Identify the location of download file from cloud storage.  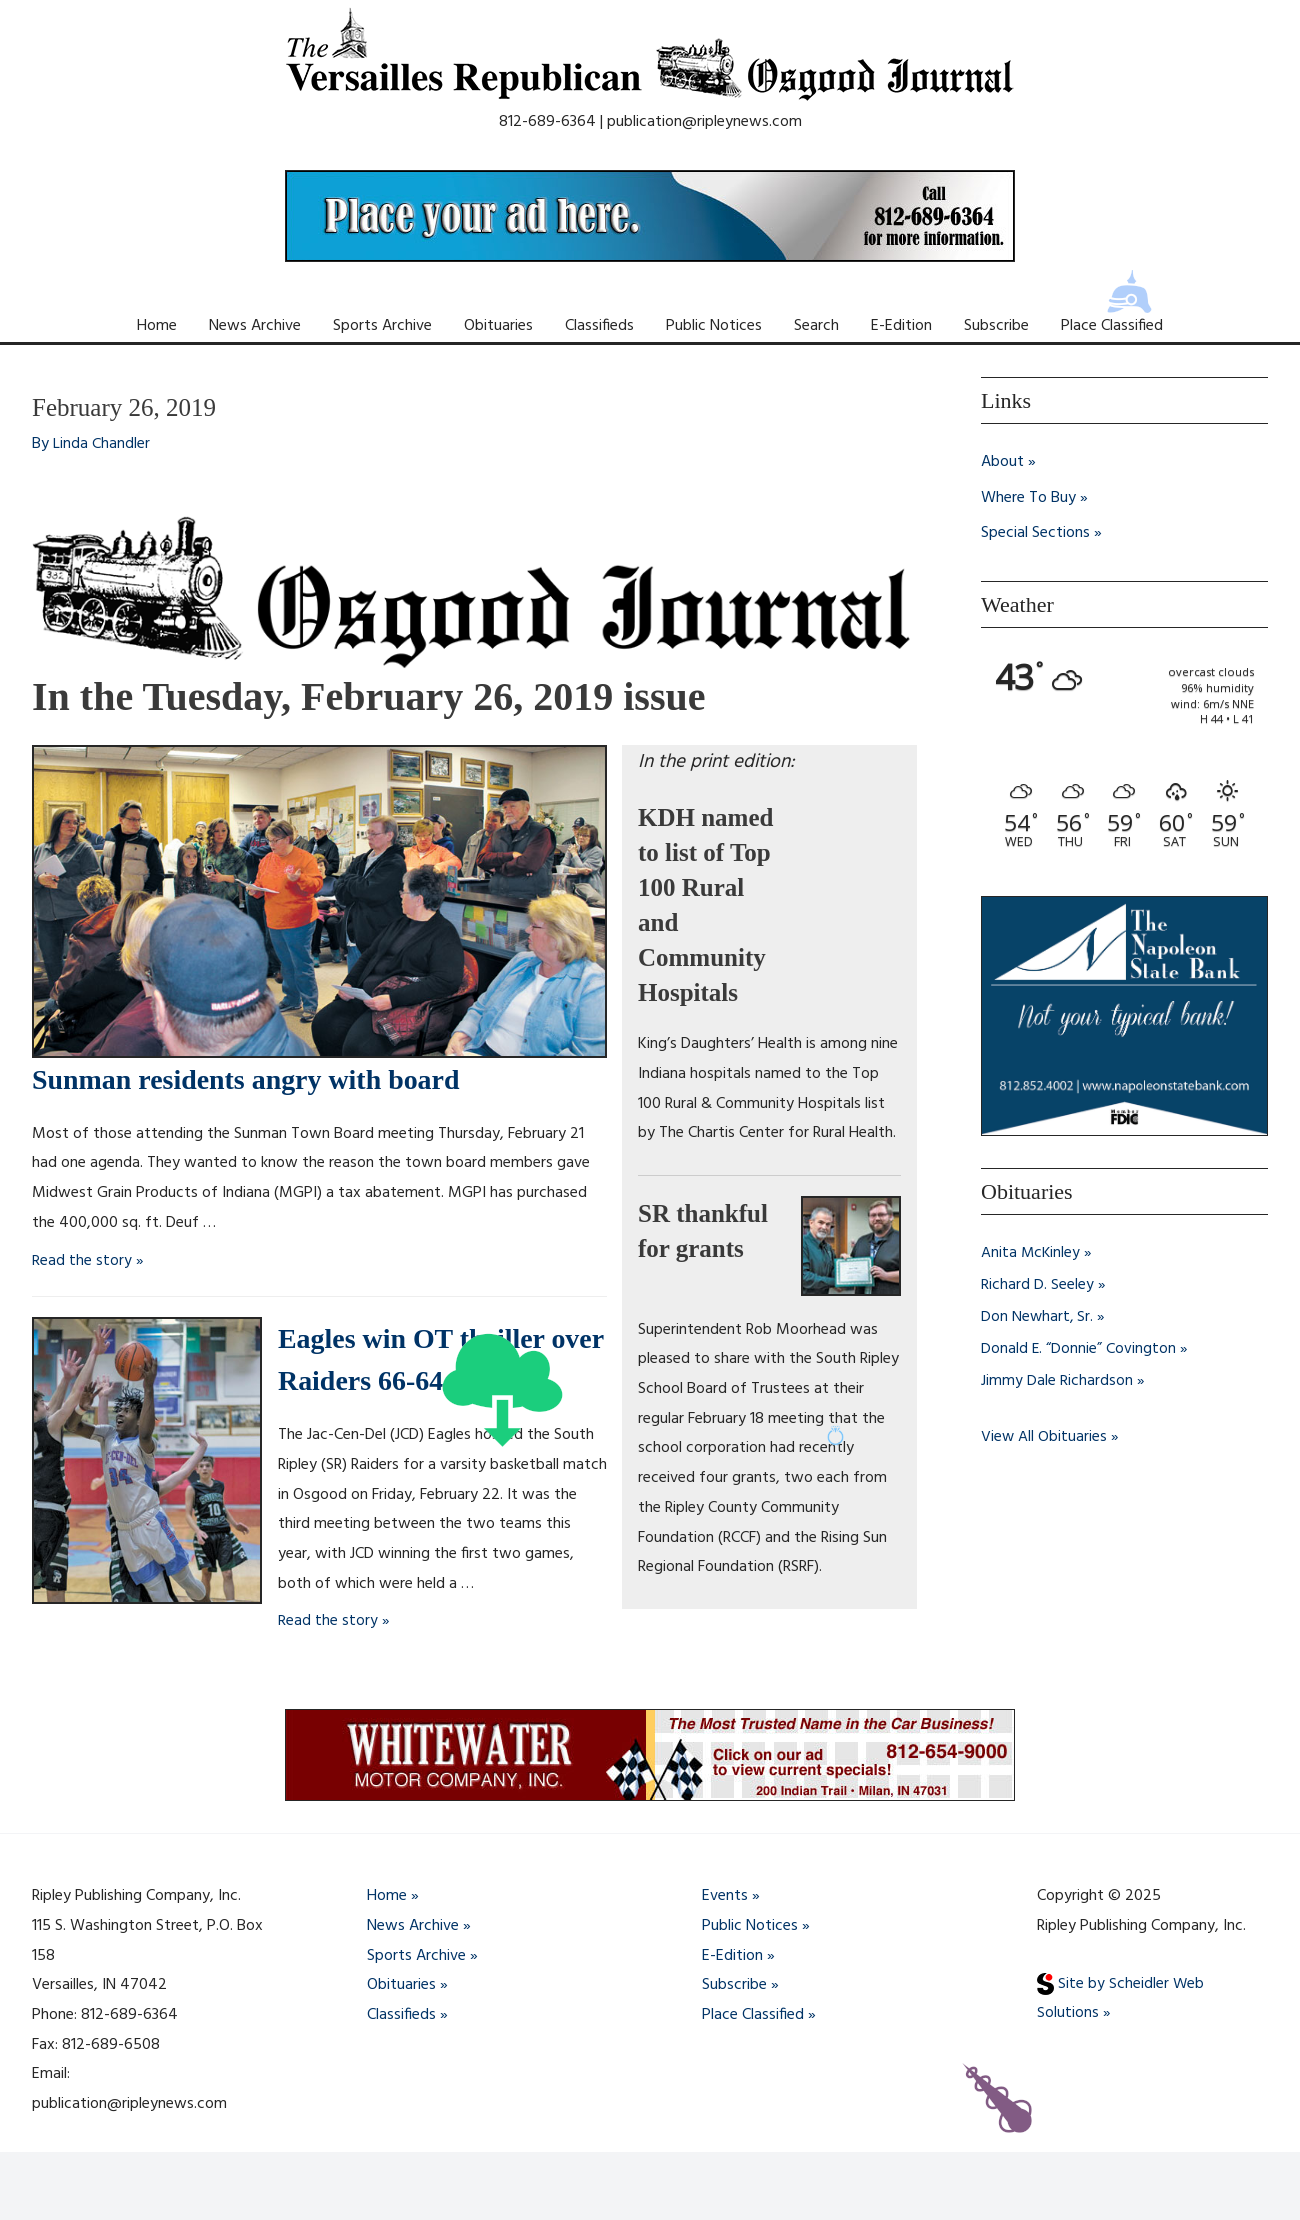
(502, 1390).